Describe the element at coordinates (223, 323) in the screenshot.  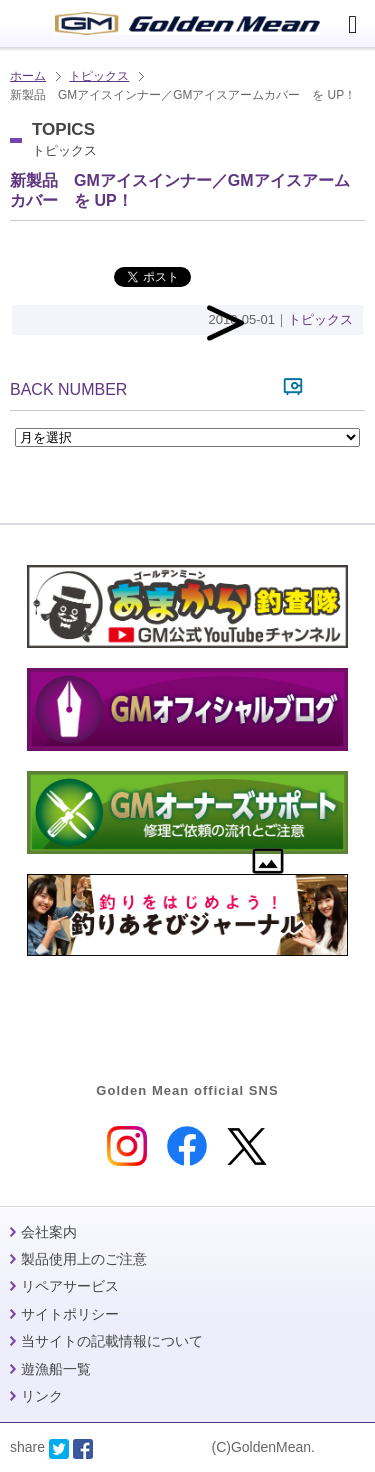
I see `navigate to the next item or page` at that location.